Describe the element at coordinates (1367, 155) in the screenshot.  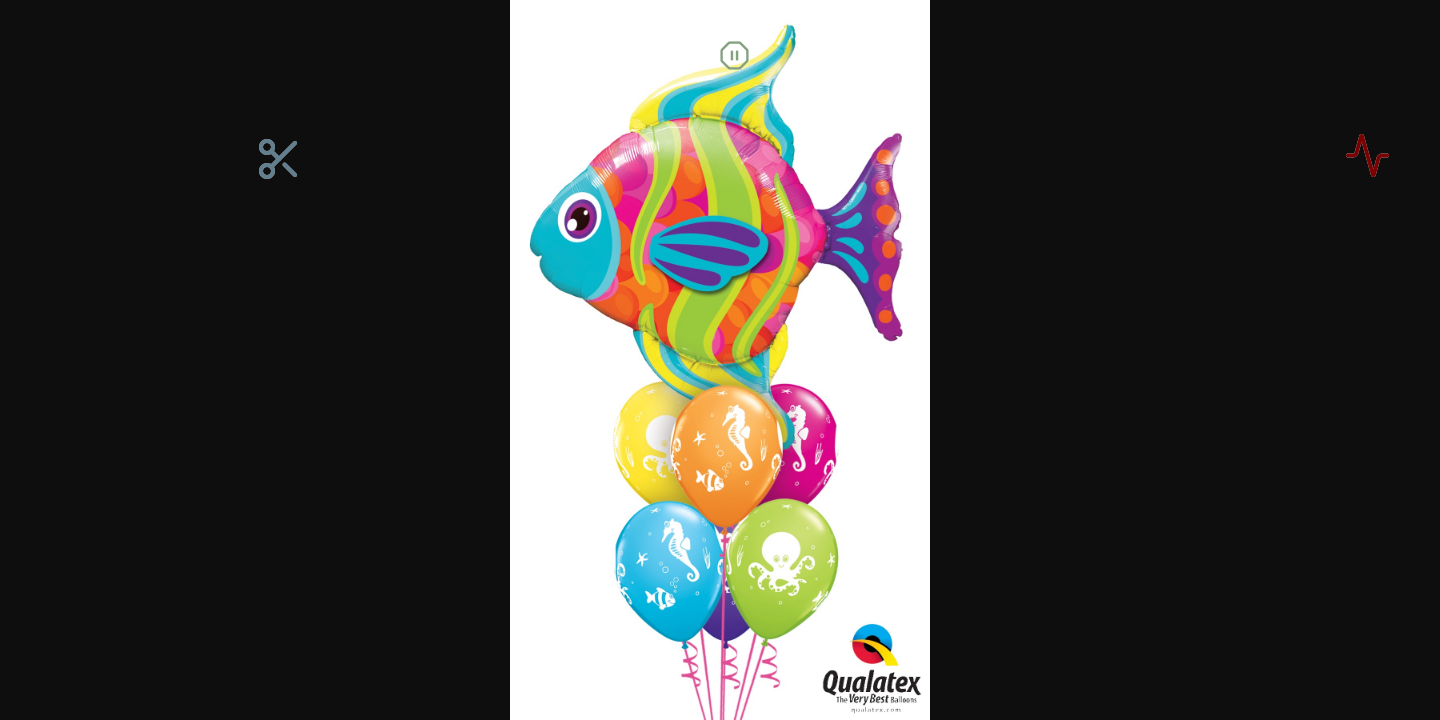
I see `view activity or health metrics` at that location.